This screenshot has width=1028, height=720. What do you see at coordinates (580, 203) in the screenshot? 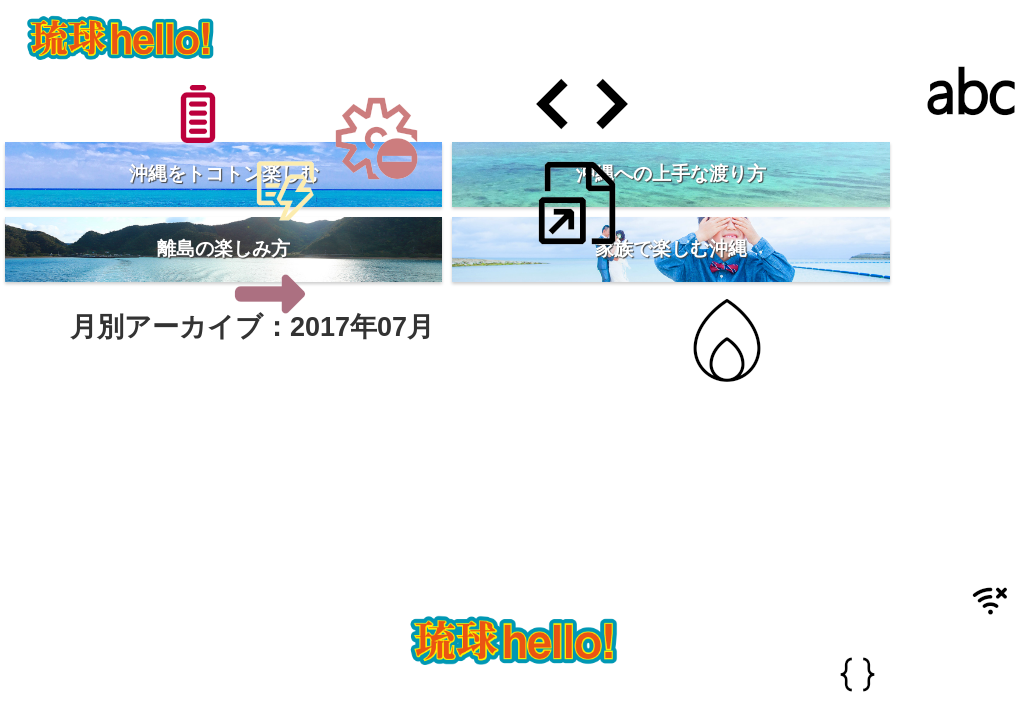
I see `create a symbolic link to this file` at bounding box center [580, 203].